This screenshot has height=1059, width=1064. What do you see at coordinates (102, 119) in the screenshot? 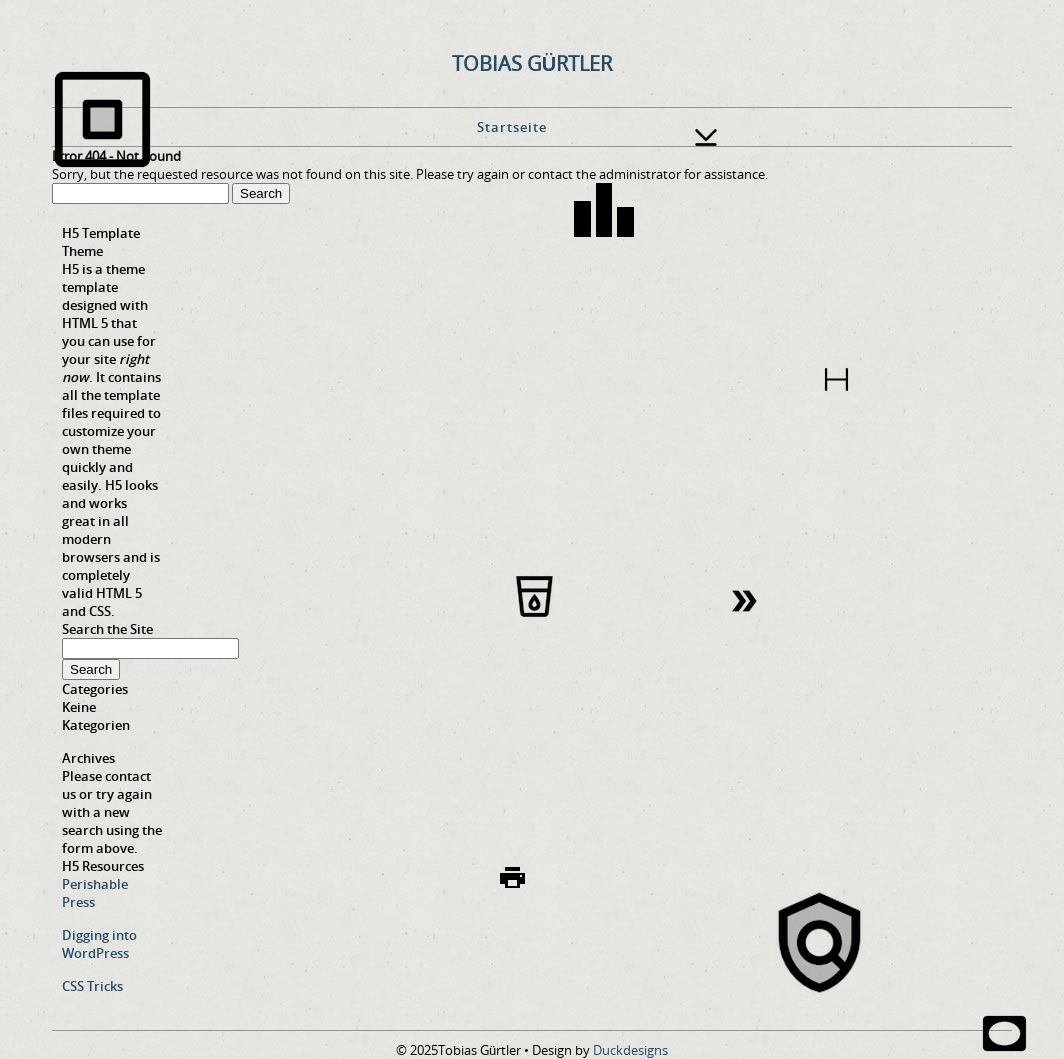
I see `view app or brand logo` at bounding box center [102, 119].